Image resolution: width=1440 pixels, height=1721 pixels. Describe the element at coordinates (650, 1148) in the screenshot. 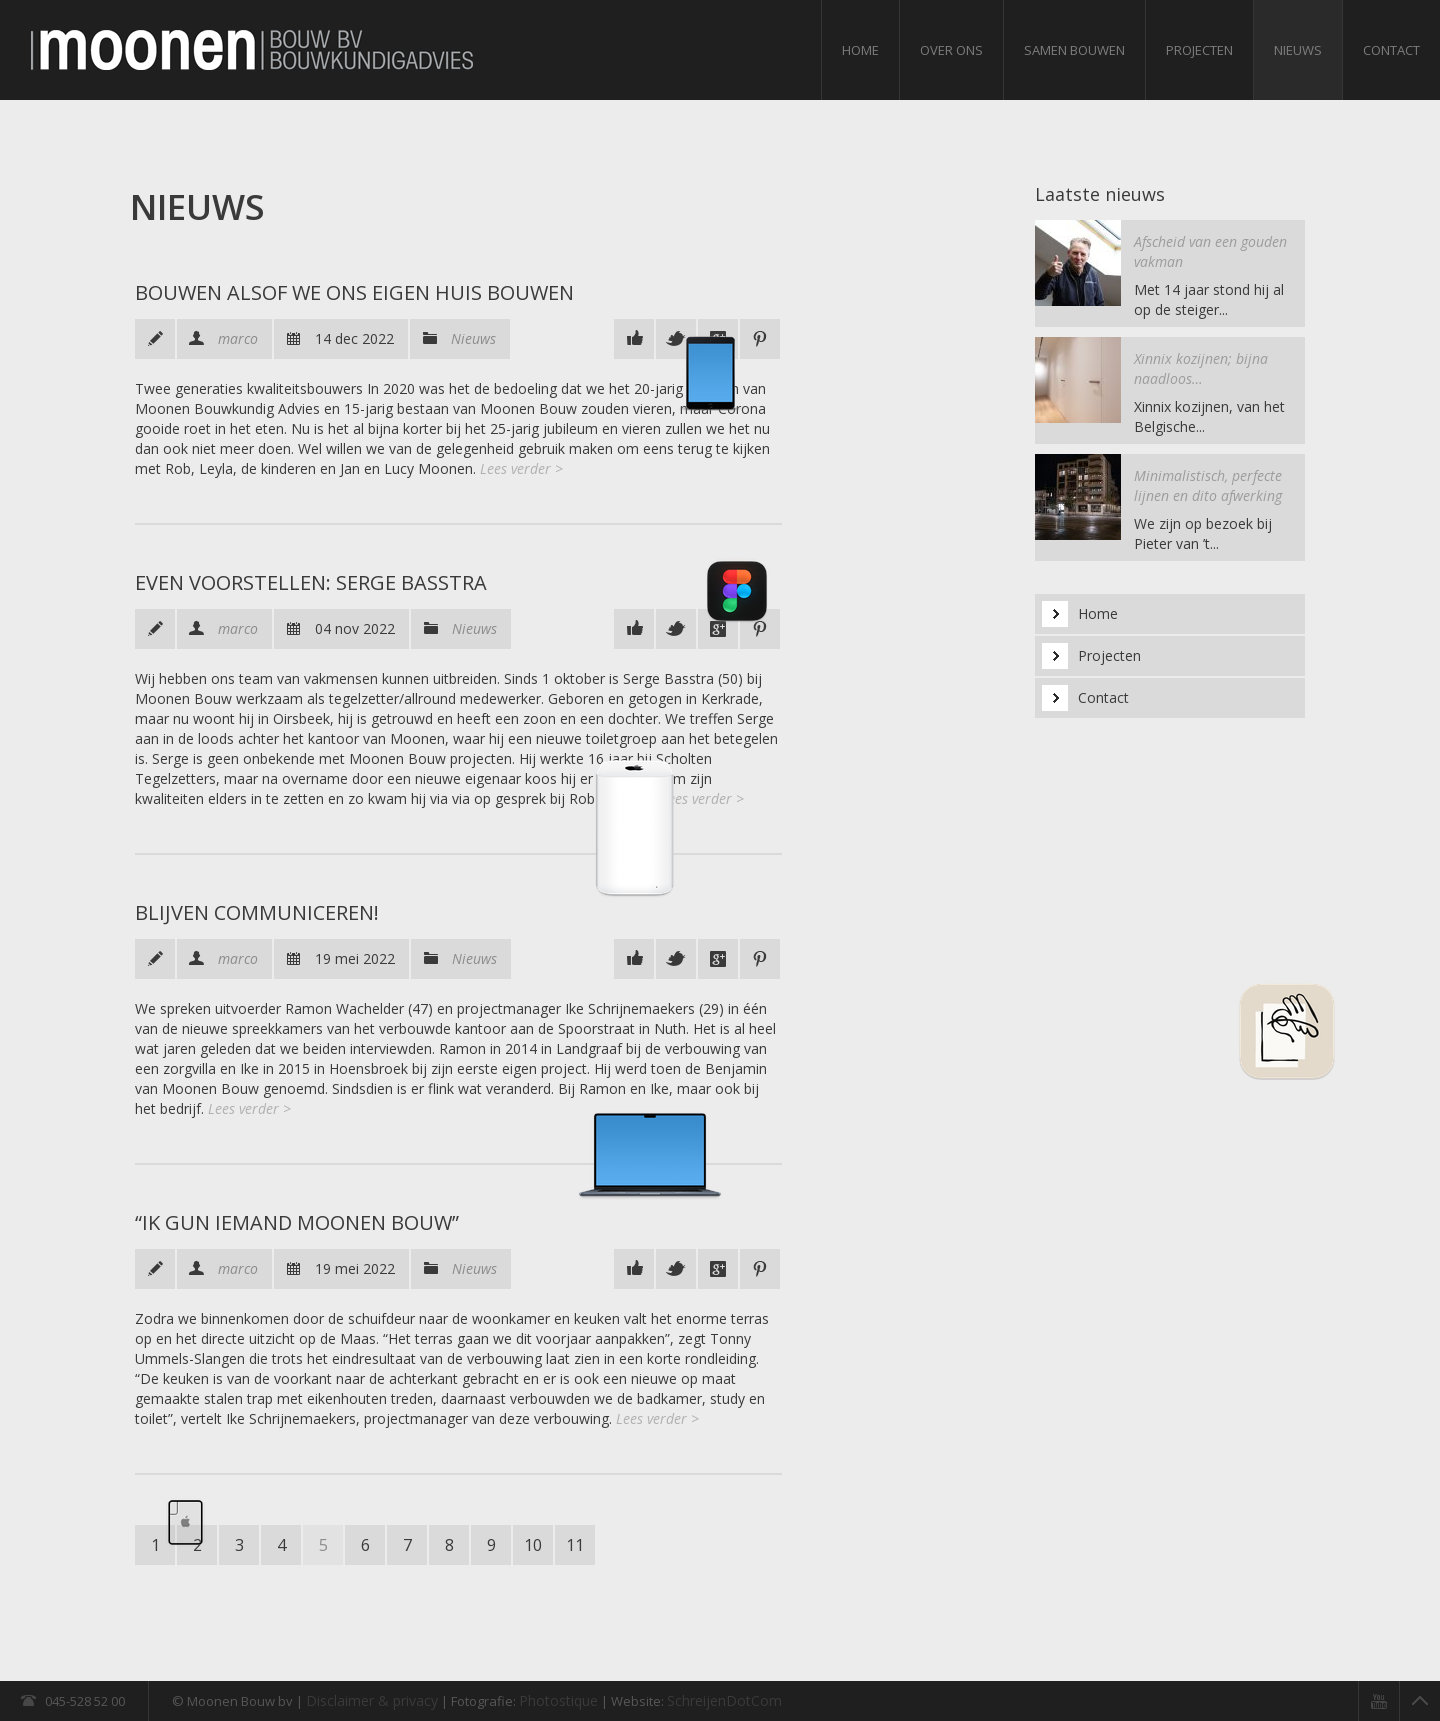

I see `macbook air 15-inch device icon` at that location.